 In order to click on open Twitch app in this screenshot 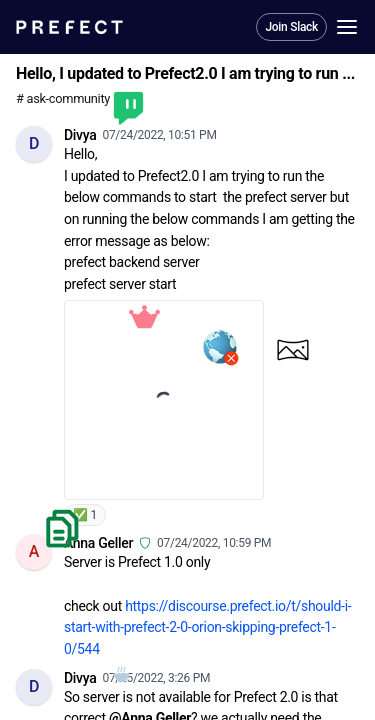, I will do `click(128, 106)`.